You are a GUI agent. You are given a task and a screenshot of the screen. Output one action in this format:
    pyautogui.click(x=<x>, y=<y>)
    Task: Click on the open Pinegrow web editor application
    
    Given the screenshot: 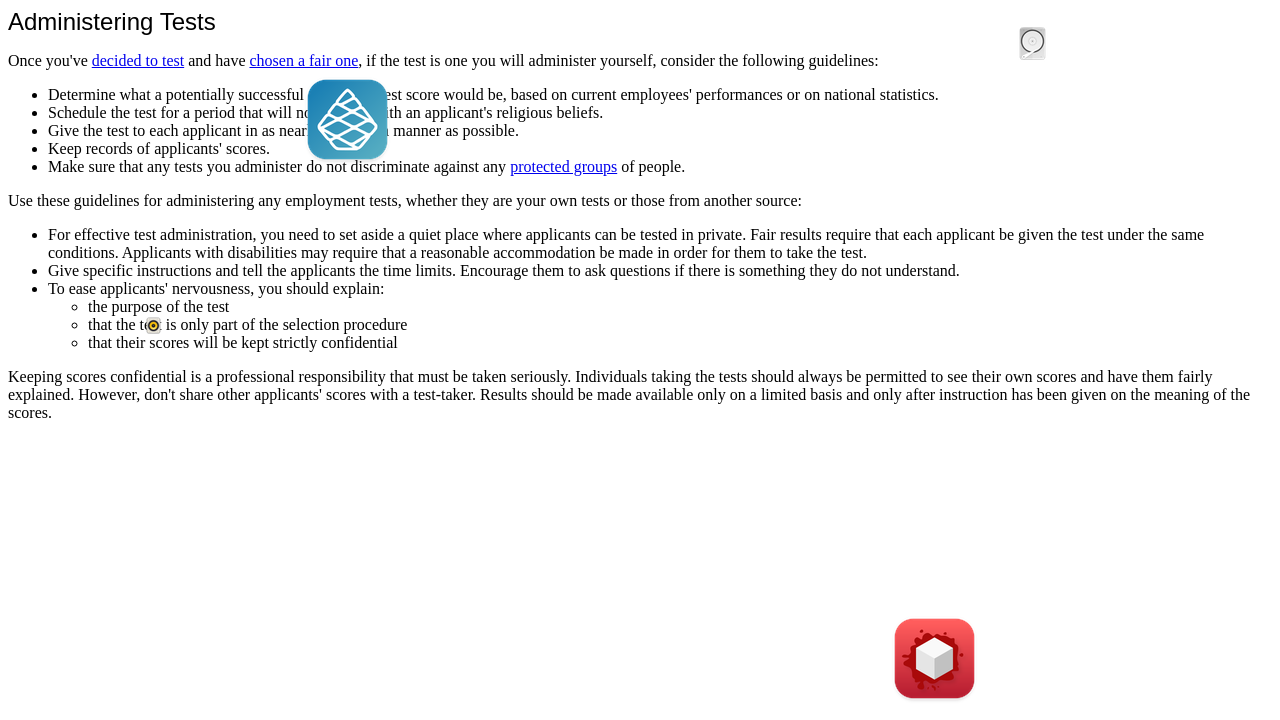 What is the action you would take?
    pyautogui.click(x=347, y=119)
    